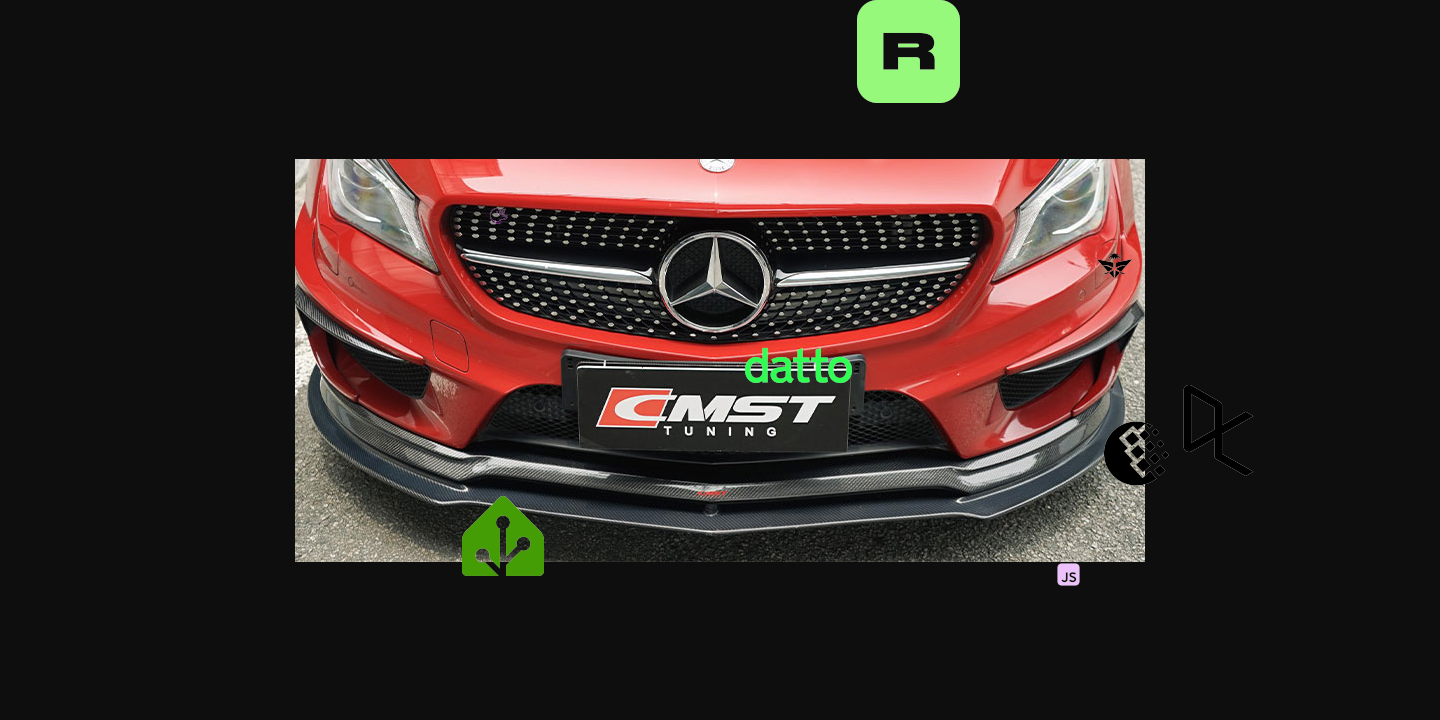  What do you see at coordinates (1136, 453) in the screenshot?
I see `pay with webmoney` at bounding box center [1136, 453].